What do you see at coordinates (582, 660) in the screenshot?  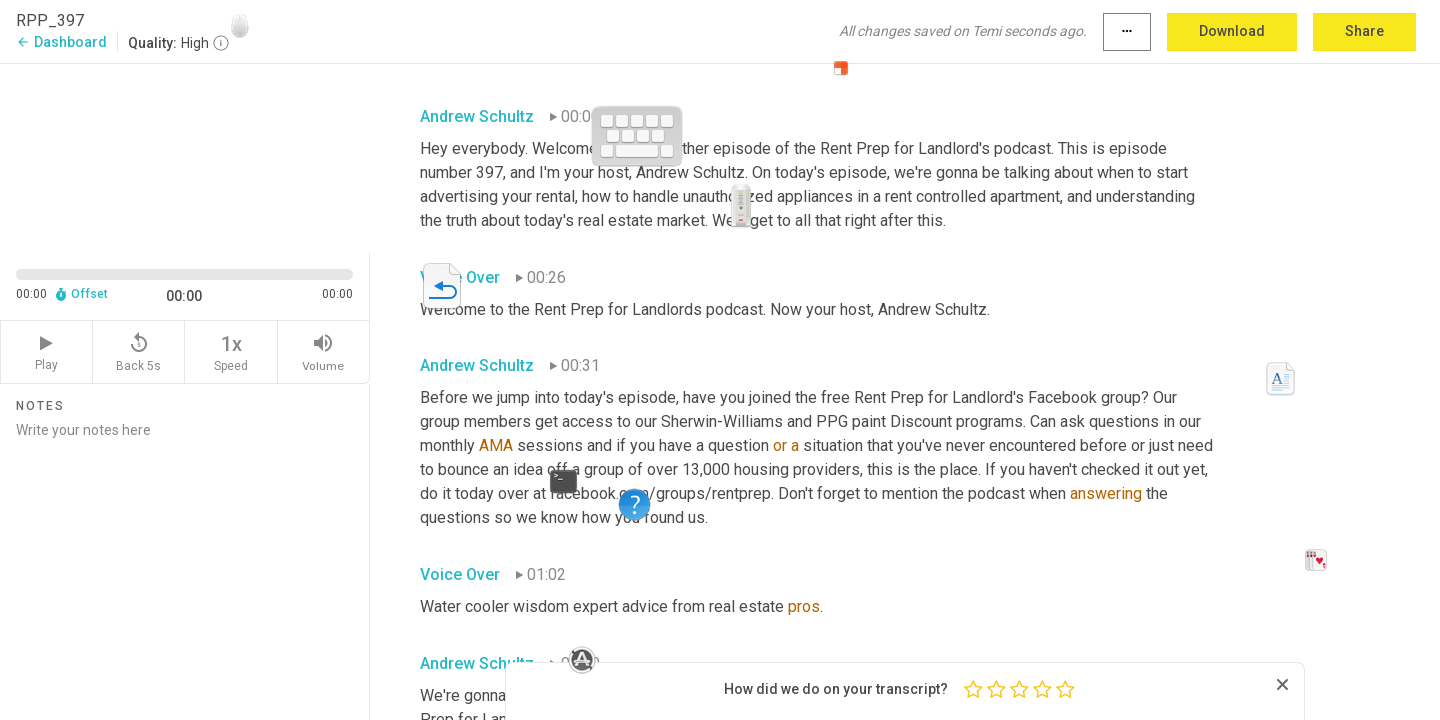 I see `open the software update manager` at bounding box center [582, 660].